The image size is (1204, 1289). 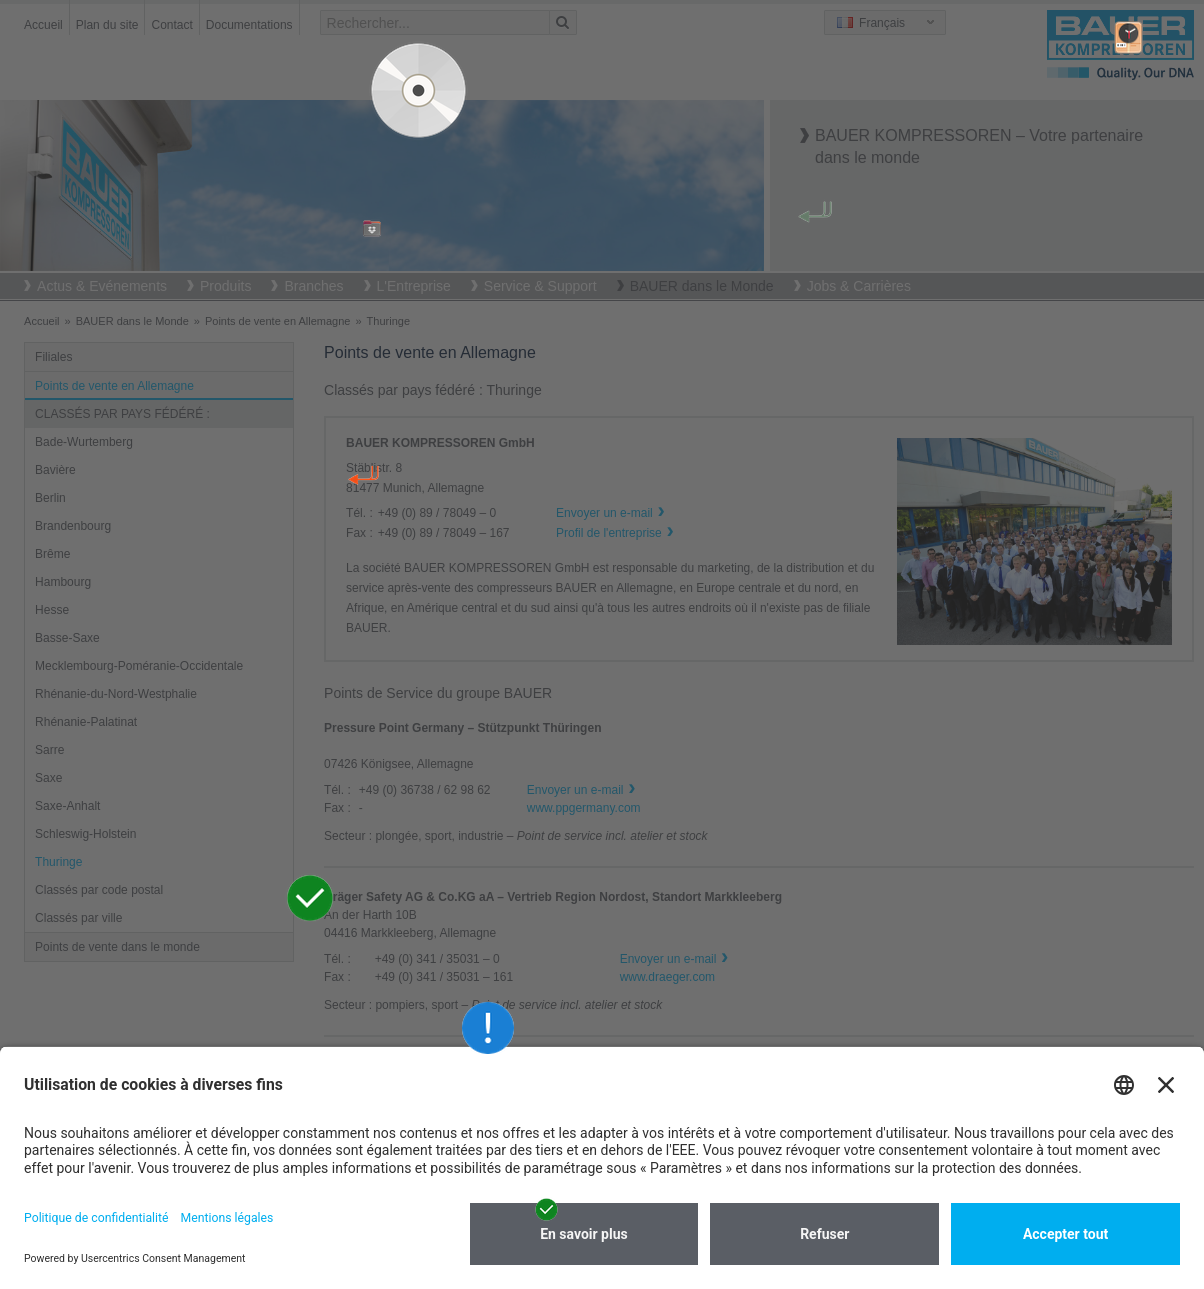 What do you see at coordinates (814, 209) in the screenshot?
I see `reply to all recipients of an email` at bounding box center [814, 209].